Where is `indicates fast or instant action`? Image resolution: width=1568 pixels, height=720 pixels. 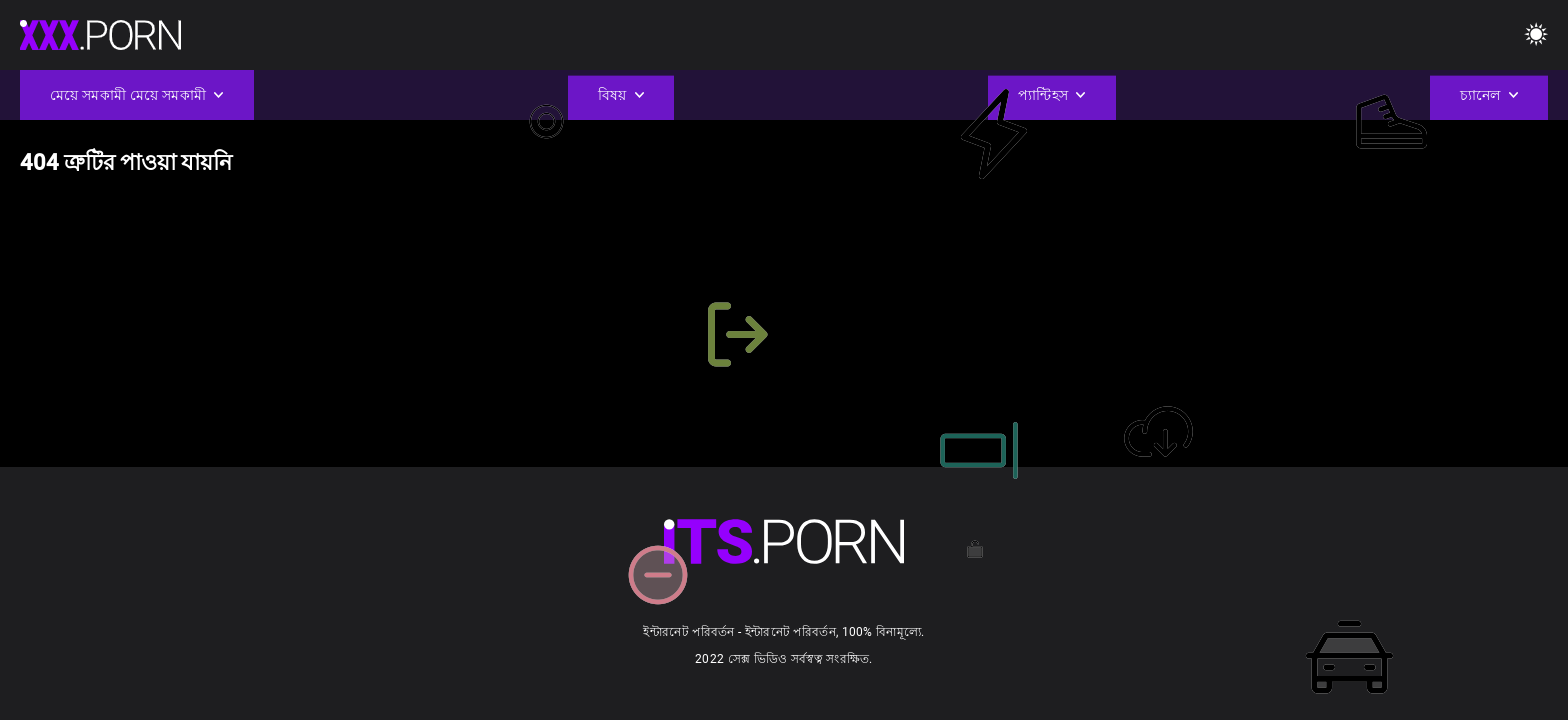
indicates fast or instant action is located at coordinates (994, 134).